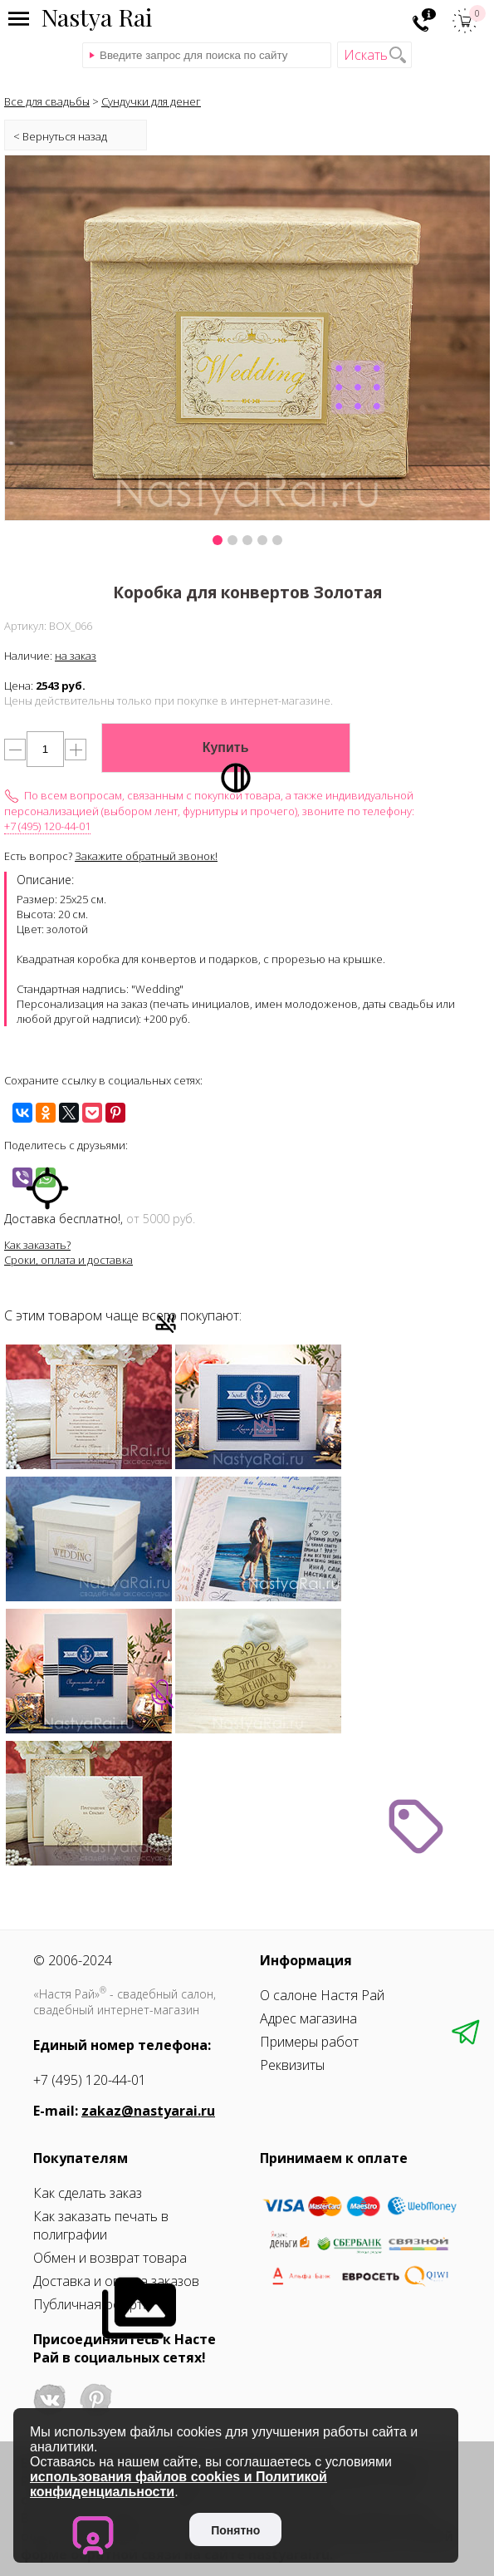 This screenshot has height=2576, width=494. I want to click on no smoking allowed, so click(165, 1324).